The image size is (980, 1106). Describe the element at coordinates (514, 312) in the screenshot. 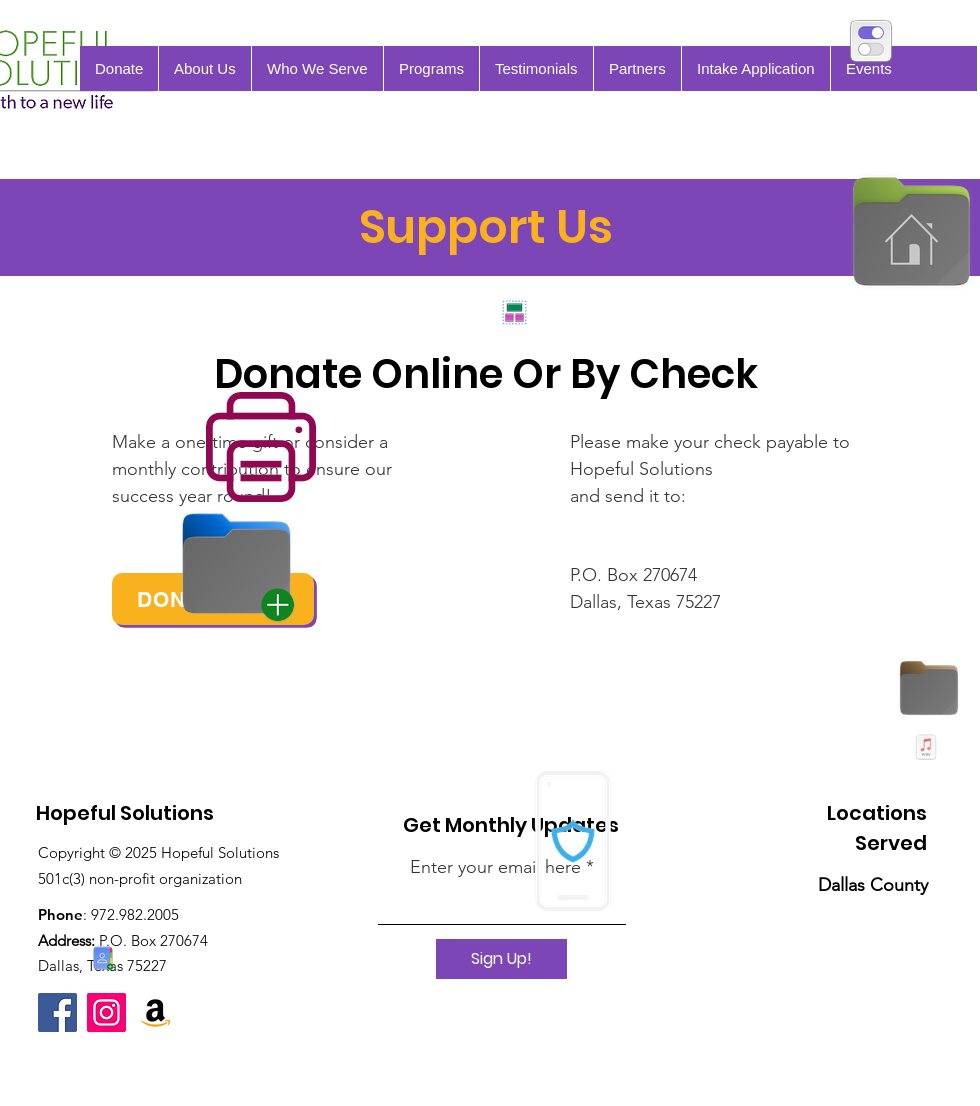

I see `select all items in the current view` at that location.